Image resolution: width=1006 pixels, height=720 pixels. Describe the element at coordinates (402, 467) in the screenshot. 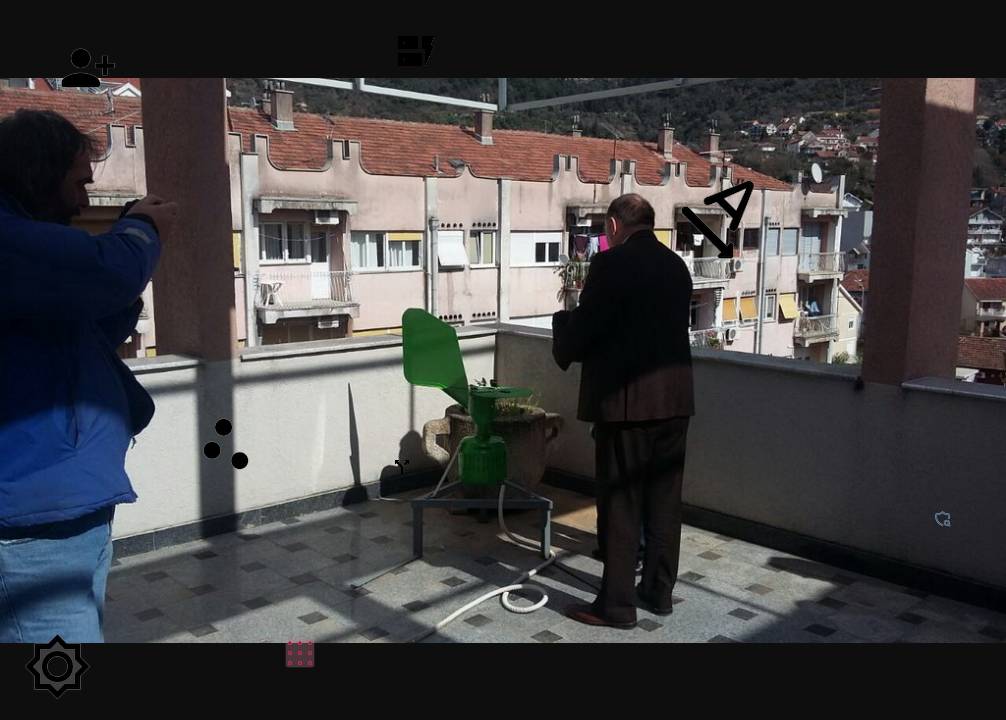

I see `split or fork a call to multiple lines` at that location.